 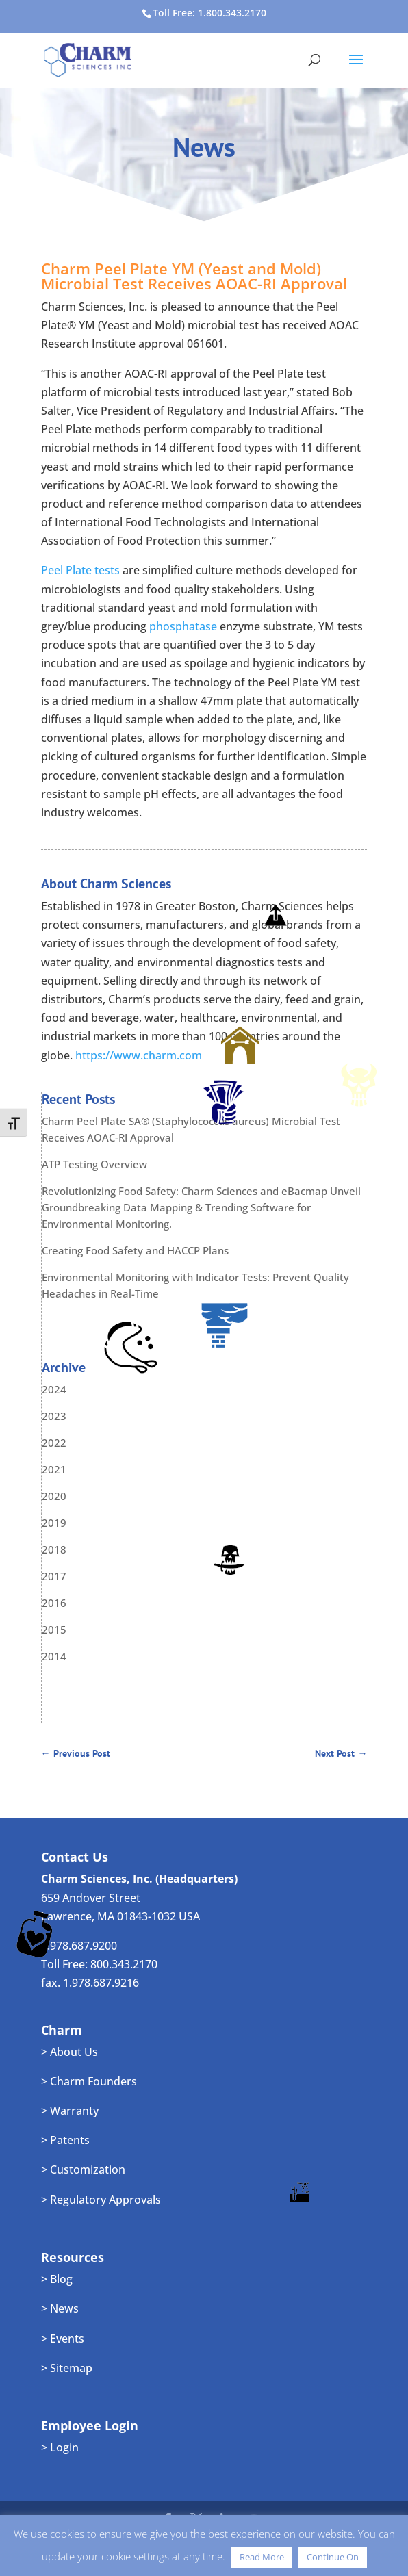 I want to click on select sling weapon in game inventory, so click(x=131, y=1348).